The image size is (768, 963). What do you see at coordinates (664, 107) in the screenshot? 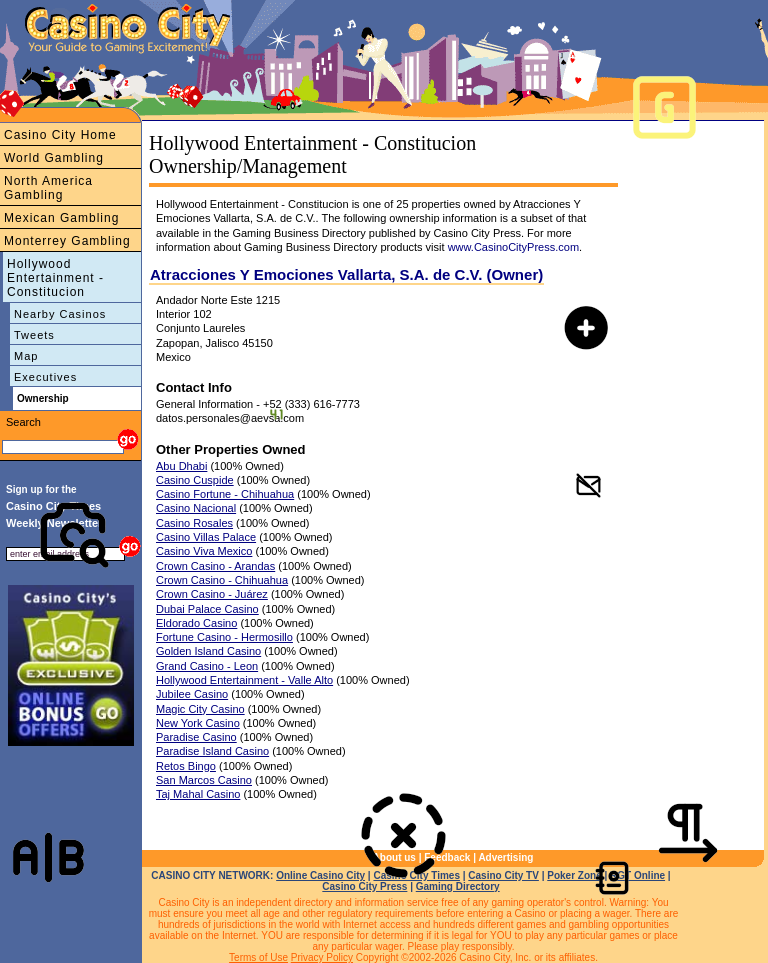
I see `access Google services or integration` at bounding box center [664, 107].